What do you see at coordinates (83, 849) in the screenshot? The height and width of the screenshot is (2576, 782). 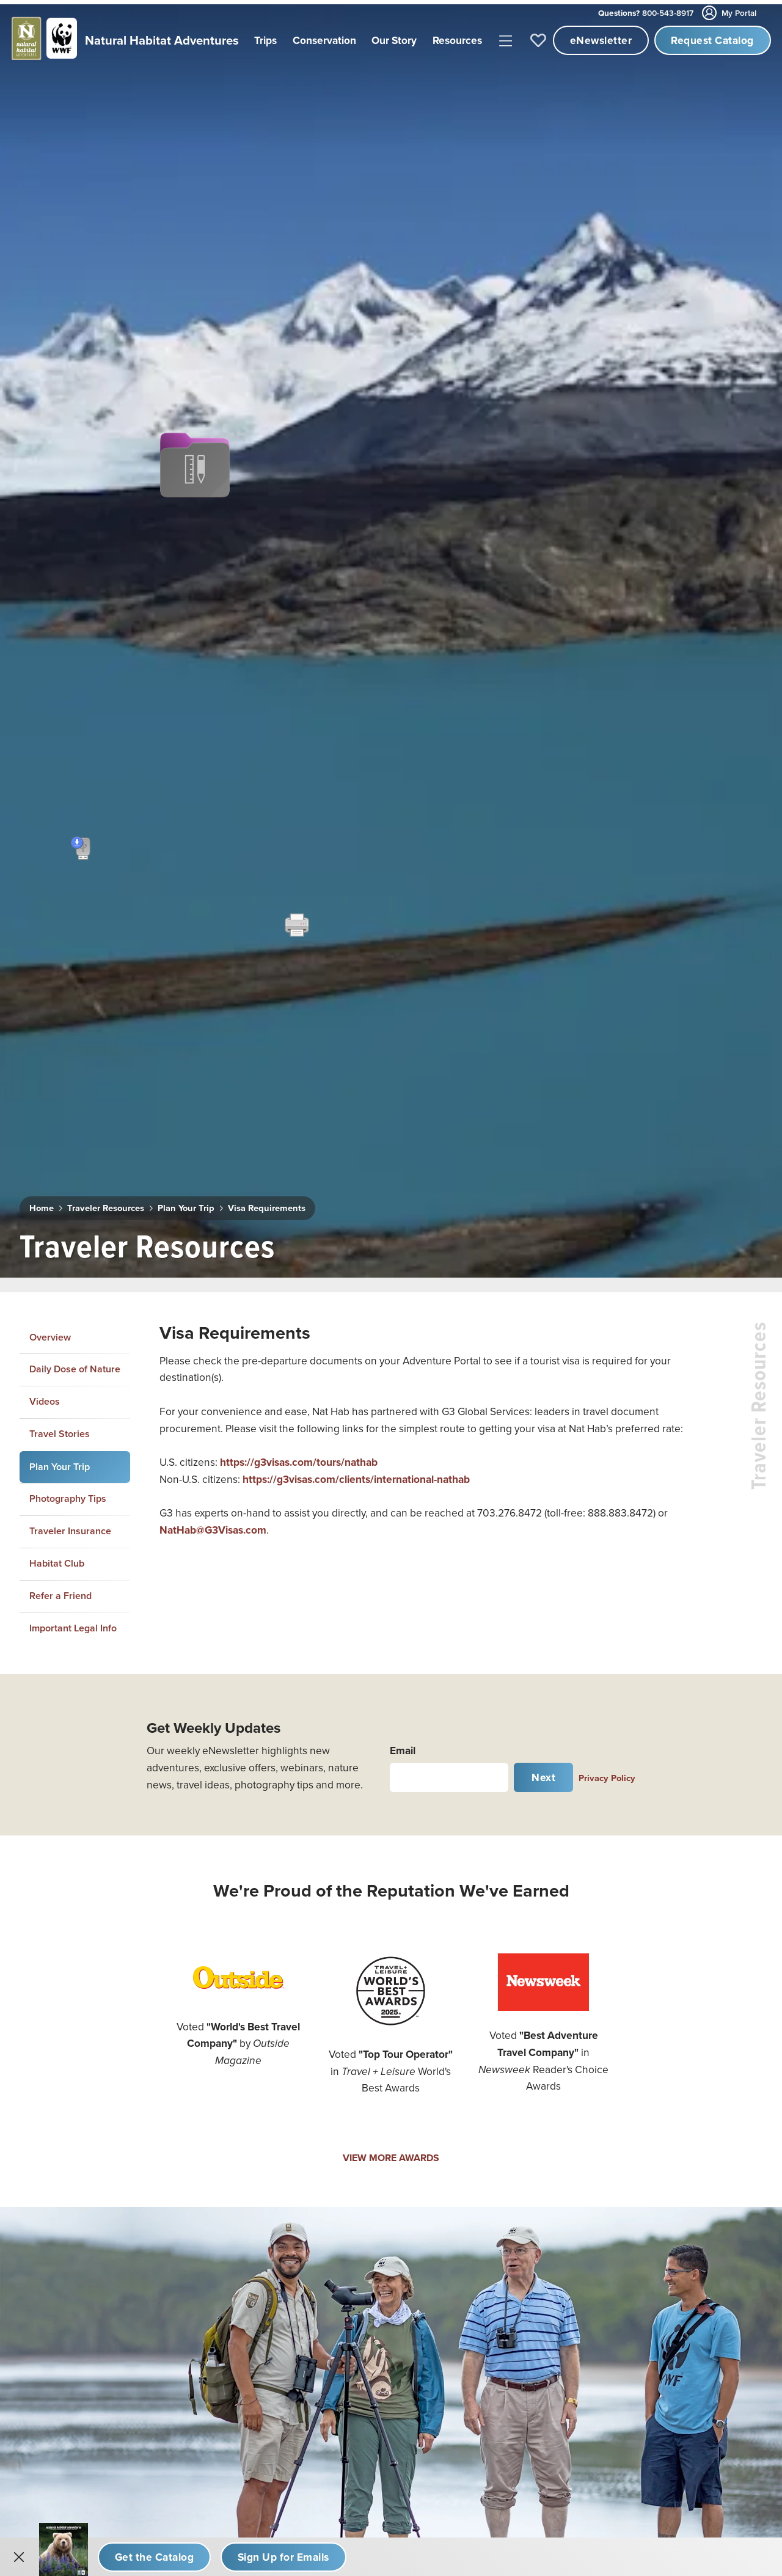 I see `create a bootable USB drive` at bounding box center [83, 849].